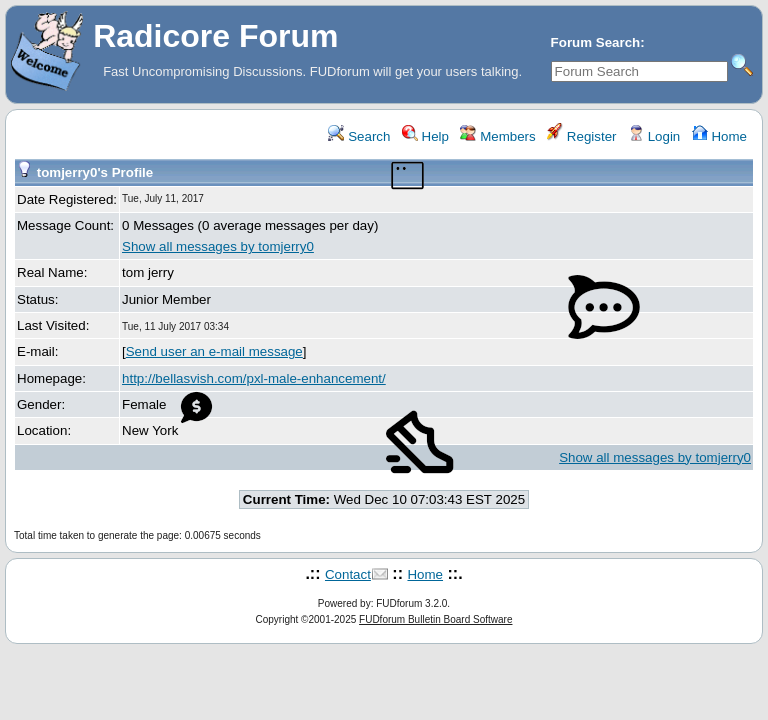  What do you see at coordinates (418, 445) in the screenshot?
I see `track your running or walking activity` at bounding box center [418, 445].